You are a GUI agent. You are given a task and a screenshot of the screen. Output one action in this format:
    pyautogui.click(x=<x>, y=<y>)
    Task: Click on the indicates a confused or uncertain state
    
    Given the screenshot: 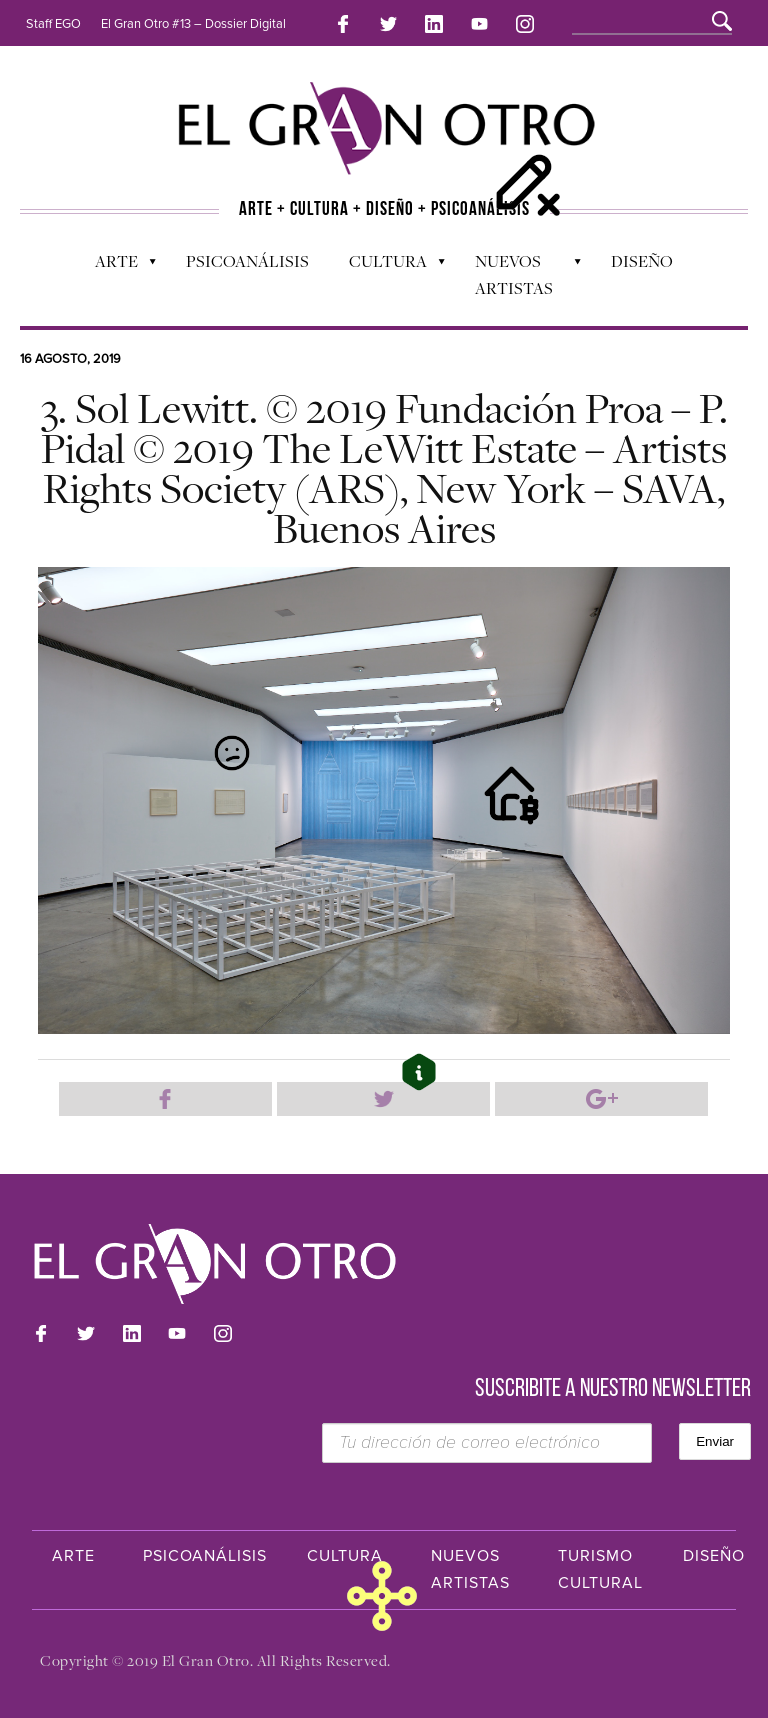 What is the action you would take?
    pyautogui.click(x=232, y=753)
    